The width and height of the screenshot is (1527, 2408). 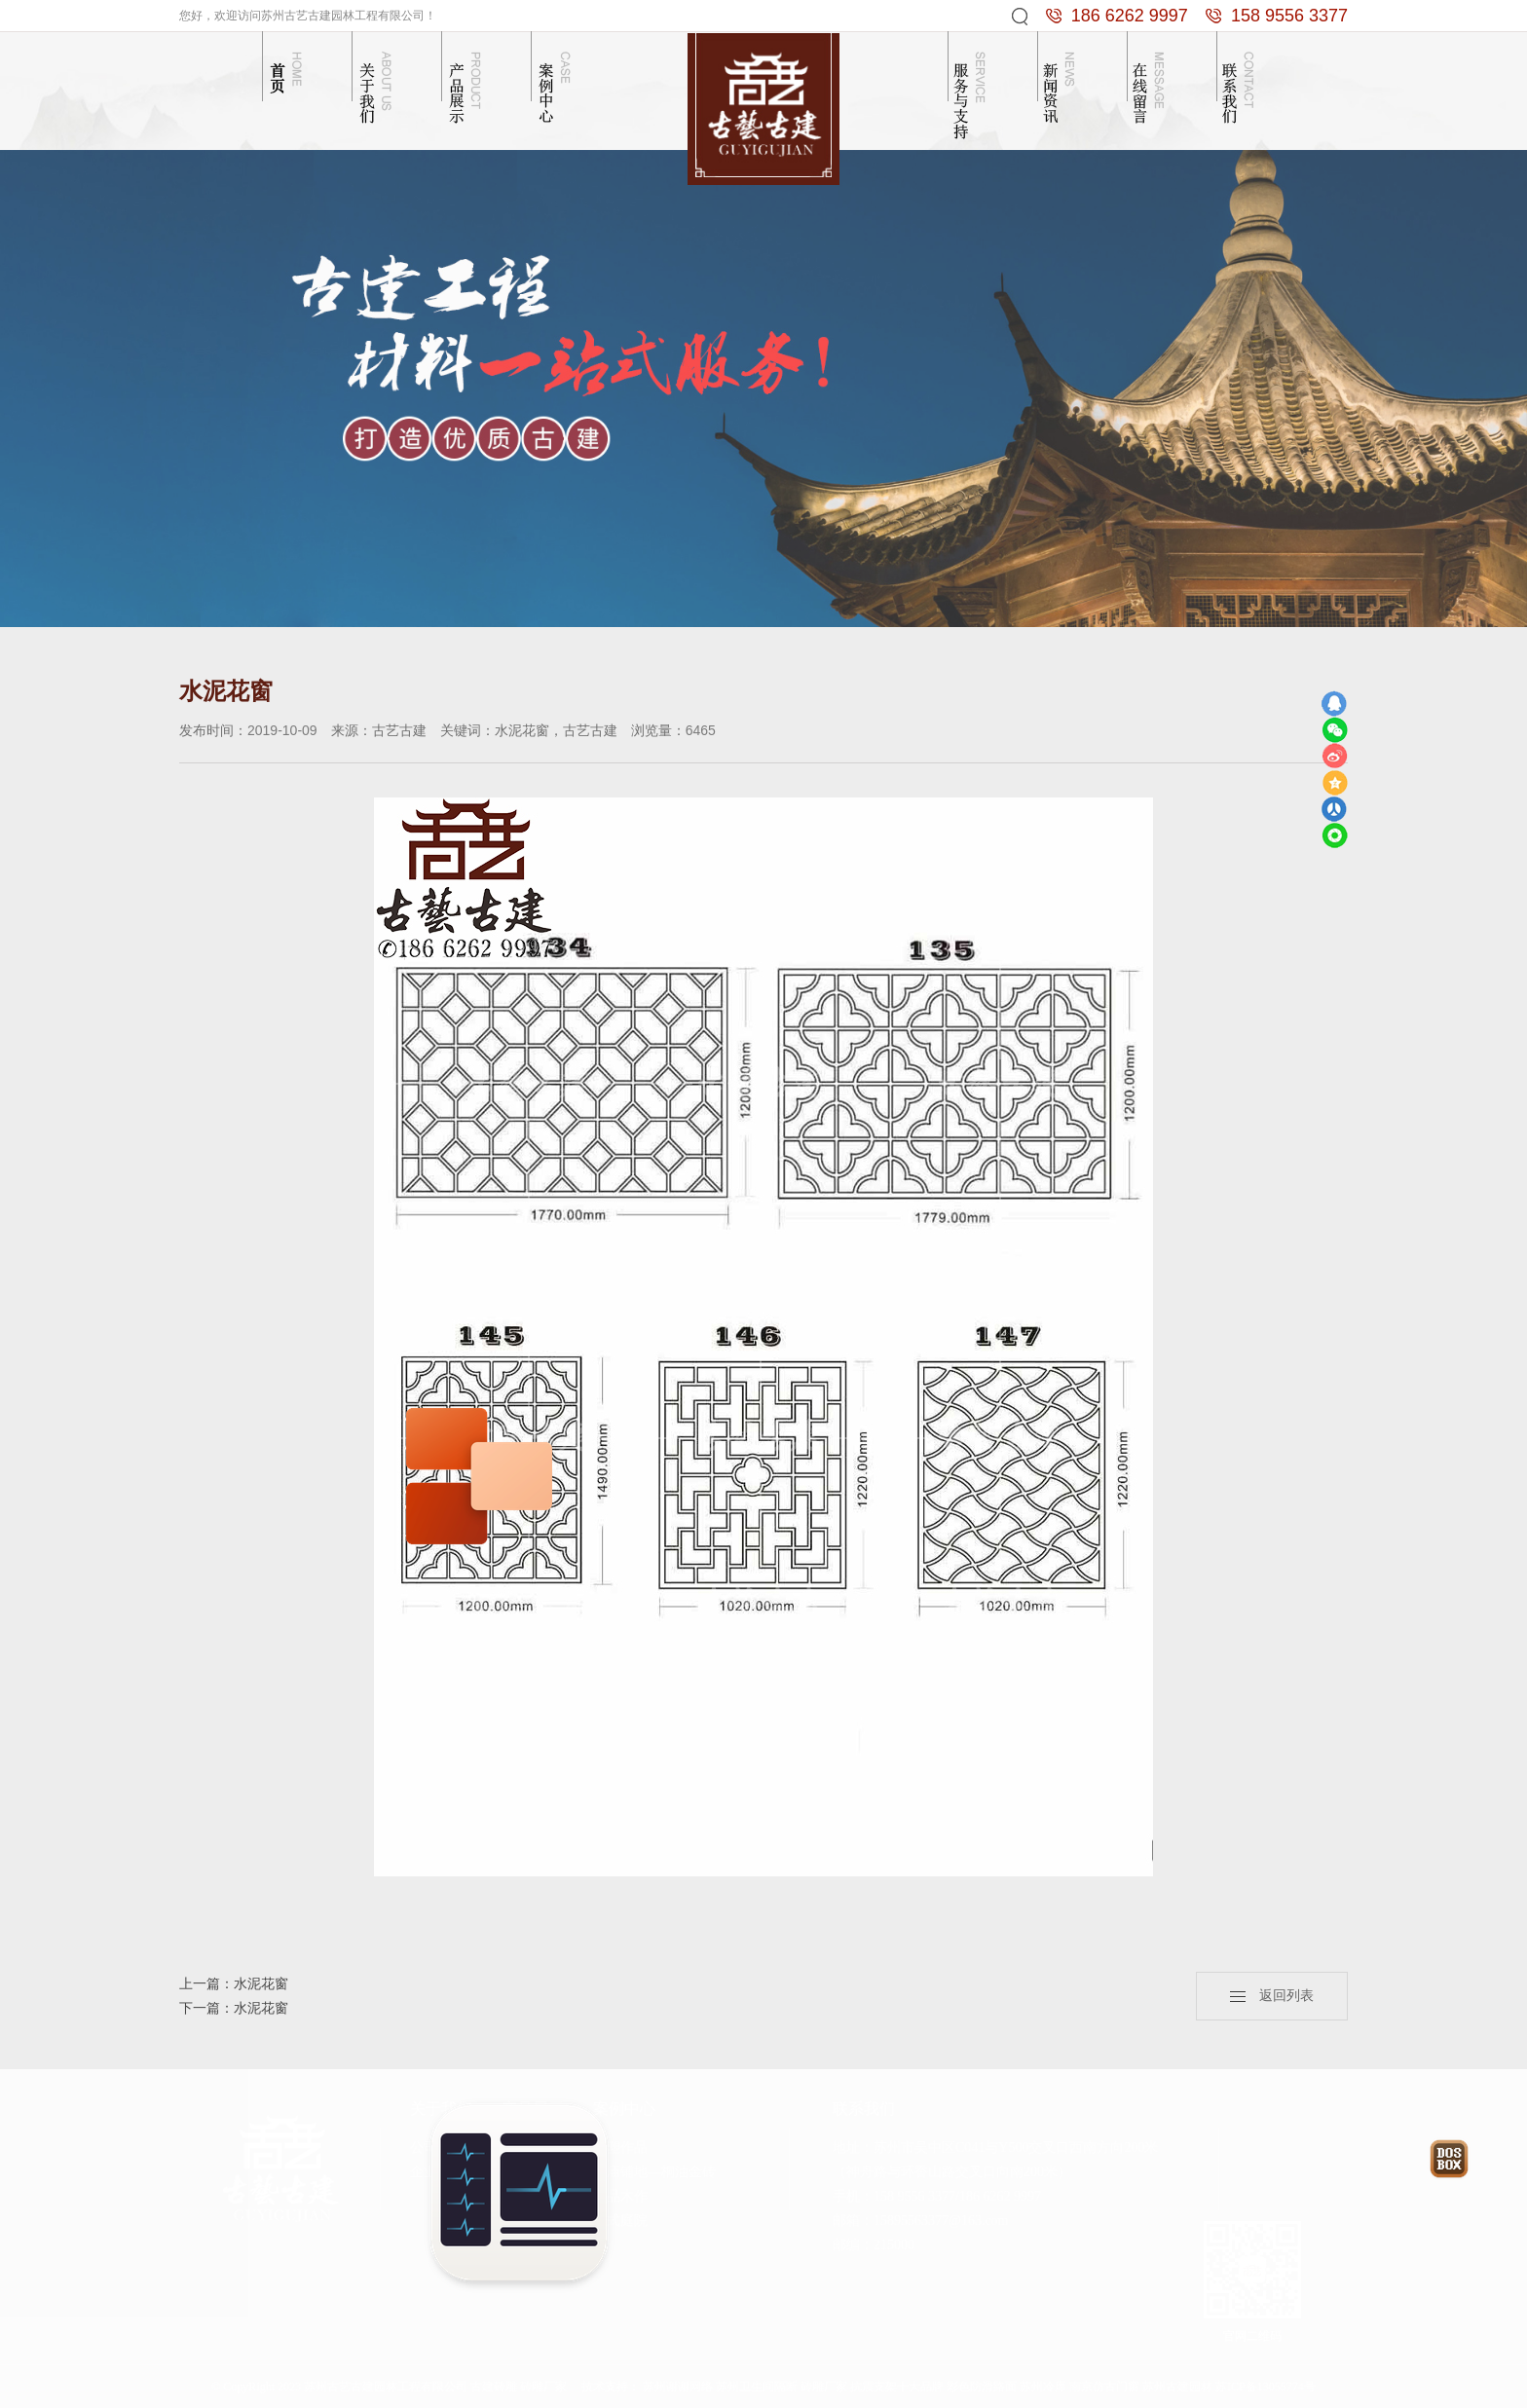 What do you see at coordinates (519, 2193) in the screenshot?
I see `open mission center system monitor` at bounding box center [519, 2193].